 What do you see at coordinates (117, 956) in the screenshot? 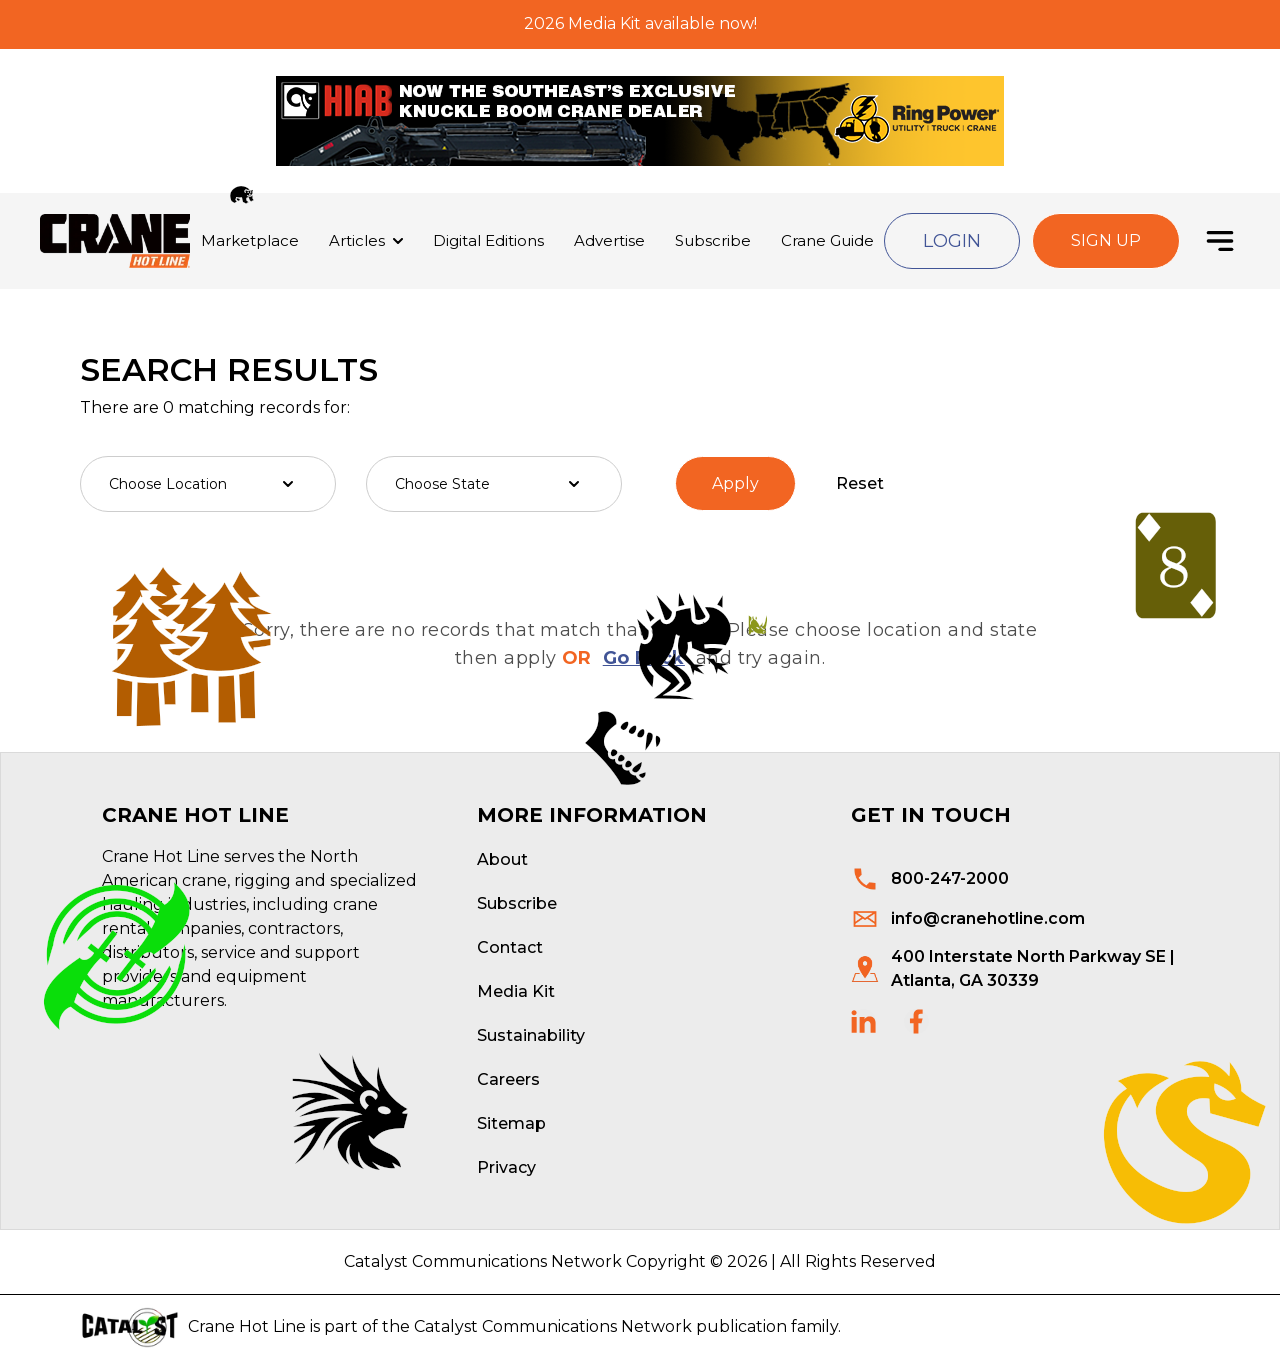
I see `activate spinning blade attack or ability` at bounding box center [117, 956].